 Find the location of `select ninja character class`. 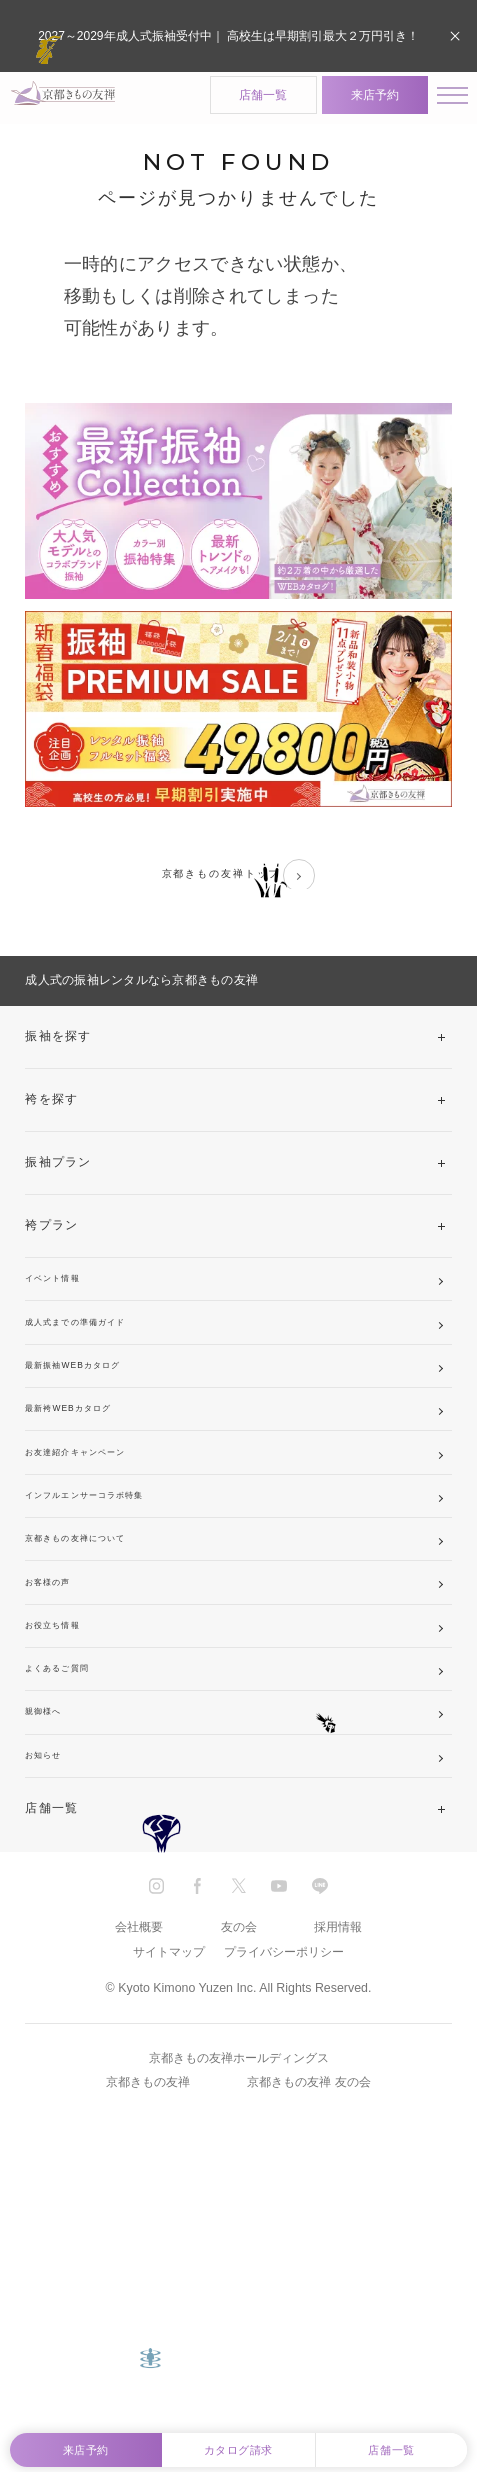

select ninja character class is located at coordinates (48, 49).